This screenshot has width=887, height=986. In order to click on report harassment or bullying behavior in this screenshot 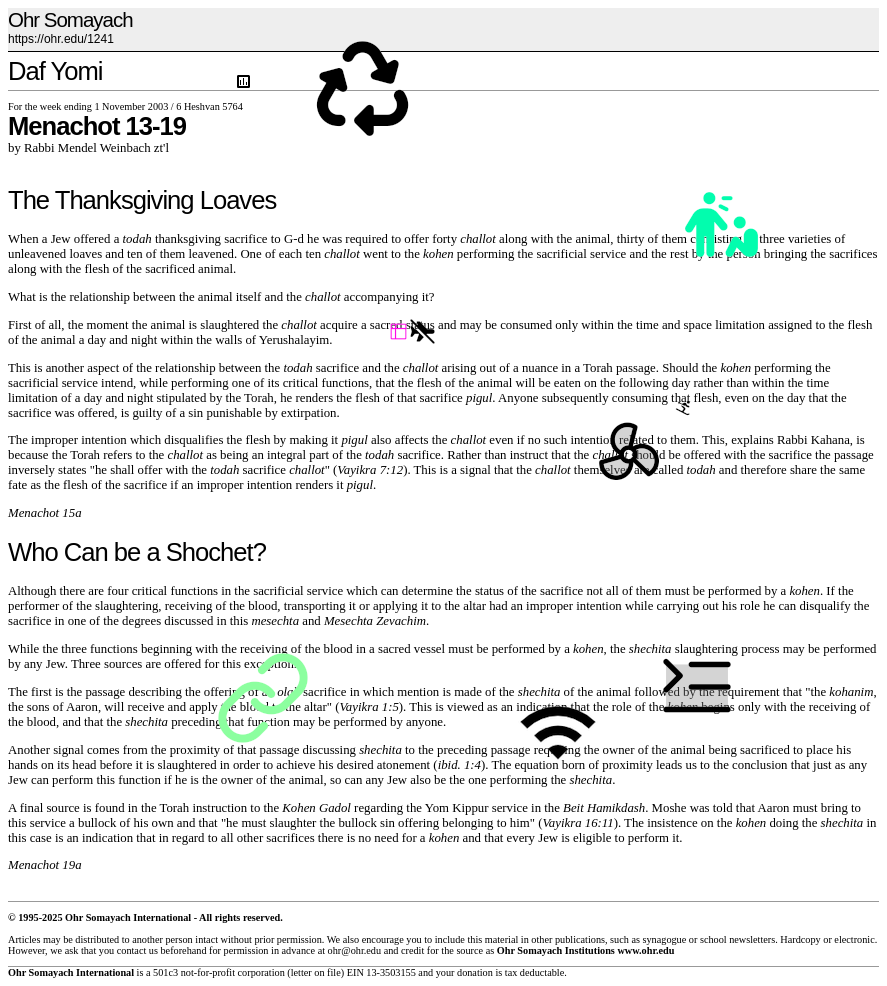, I will do `click(721, 224)`.